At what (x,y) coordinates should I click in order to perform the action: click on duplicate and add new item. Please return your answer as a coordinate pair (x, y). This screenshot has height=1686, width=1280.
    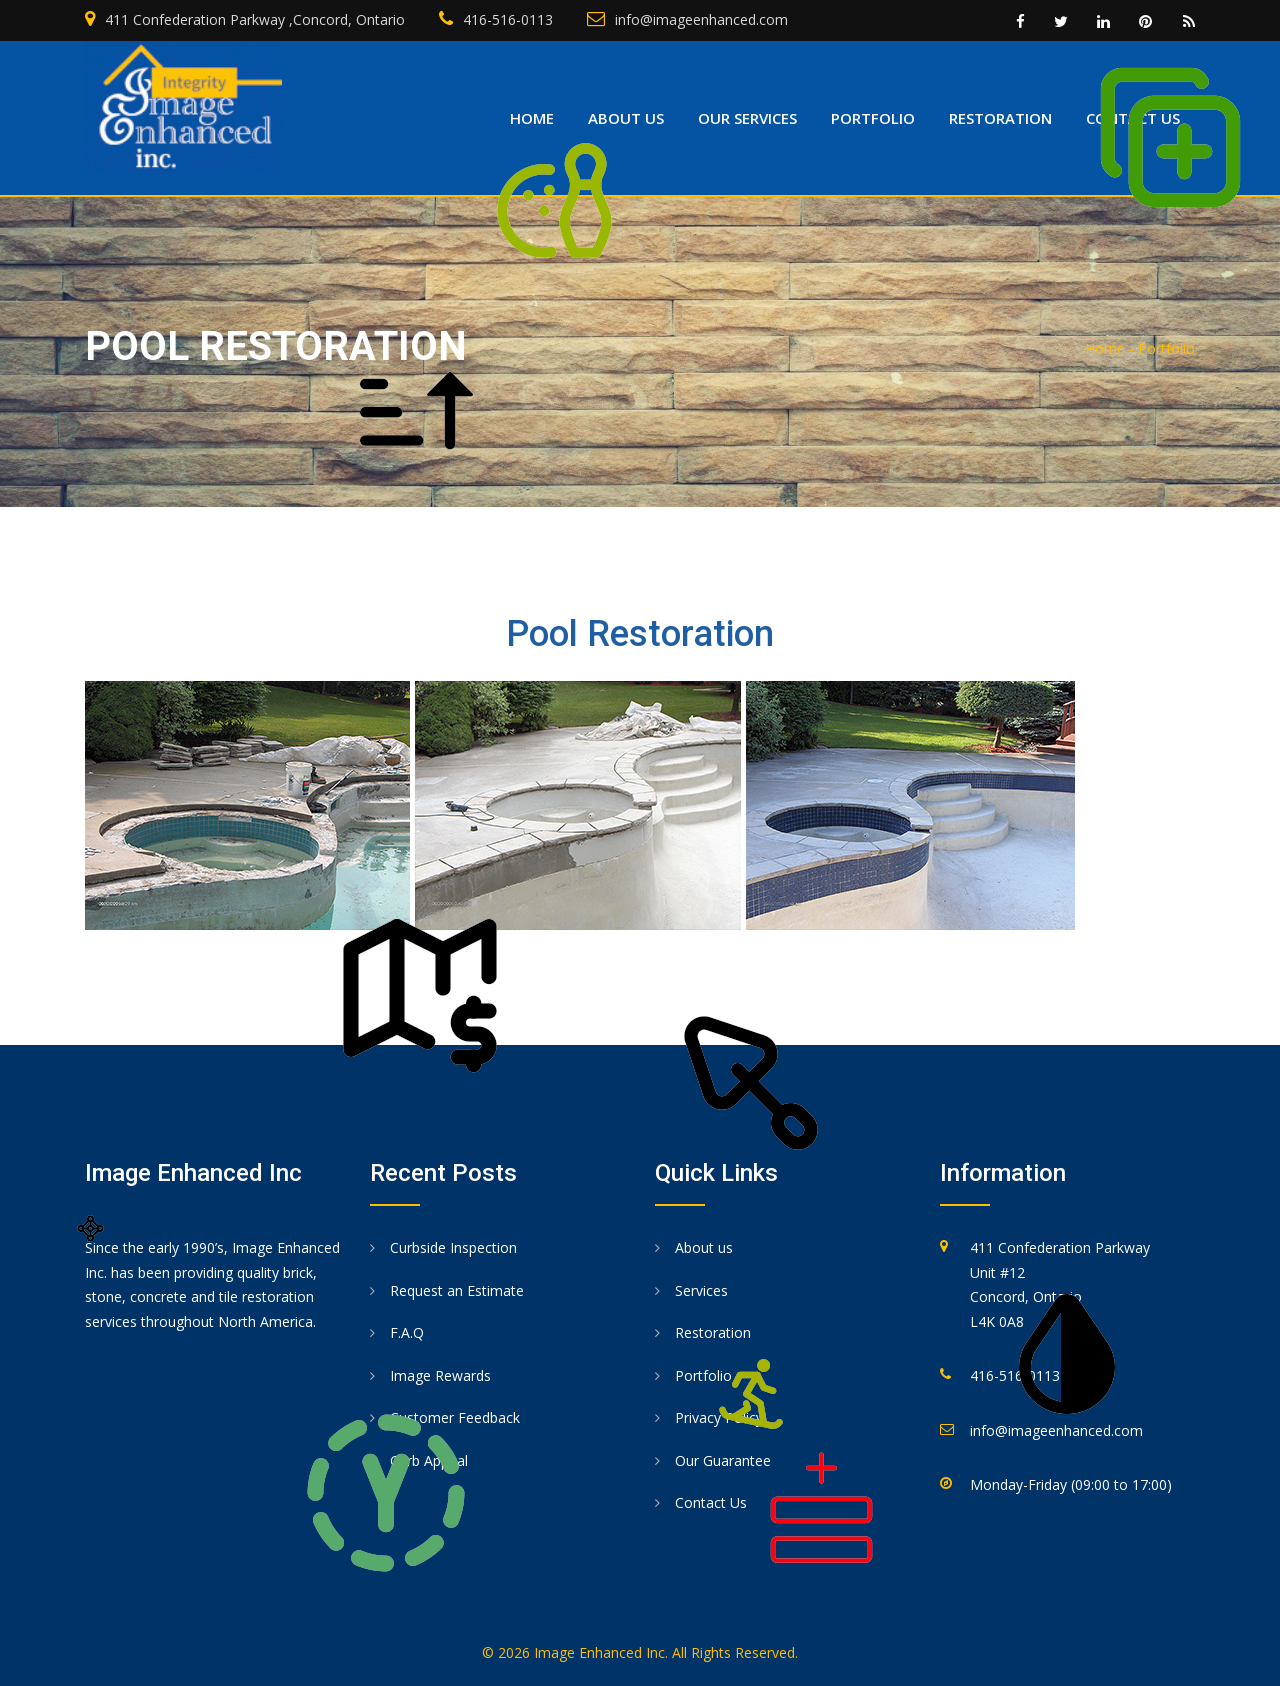
    Looking at the image, I should click on (1170, 137).